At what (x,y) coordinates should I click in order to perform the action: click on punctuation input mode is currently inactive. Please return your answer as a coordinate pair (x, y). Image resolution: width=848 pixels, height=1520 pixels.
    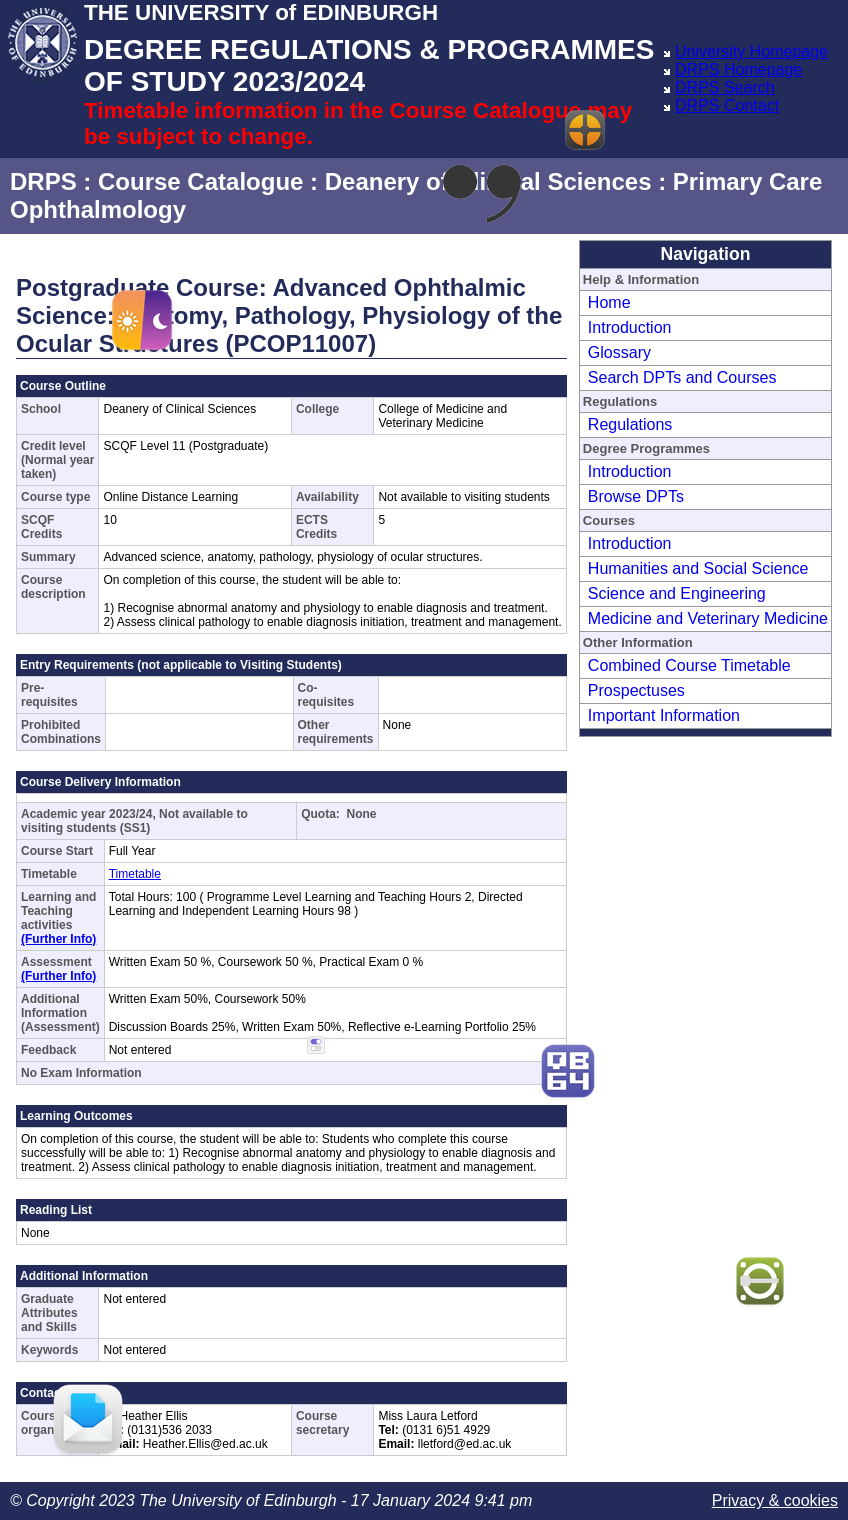
    Looking at the image, I should click on (482, 194).